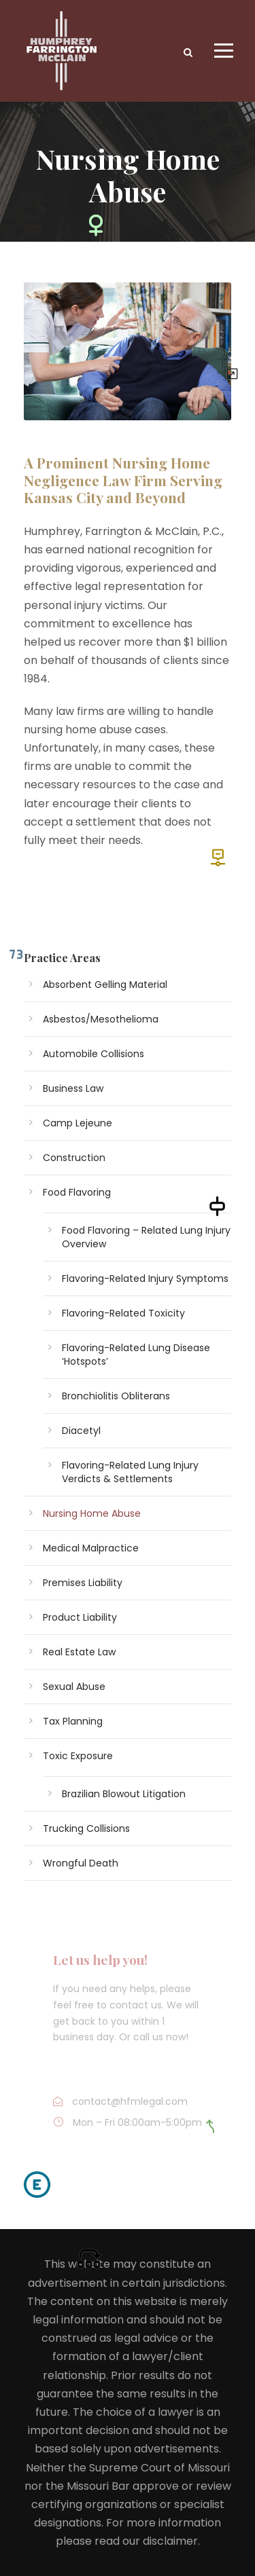 Image resolution: width=255 pixels, height=2576 pixels. I want to click on open link in new window, so click(232, 373).